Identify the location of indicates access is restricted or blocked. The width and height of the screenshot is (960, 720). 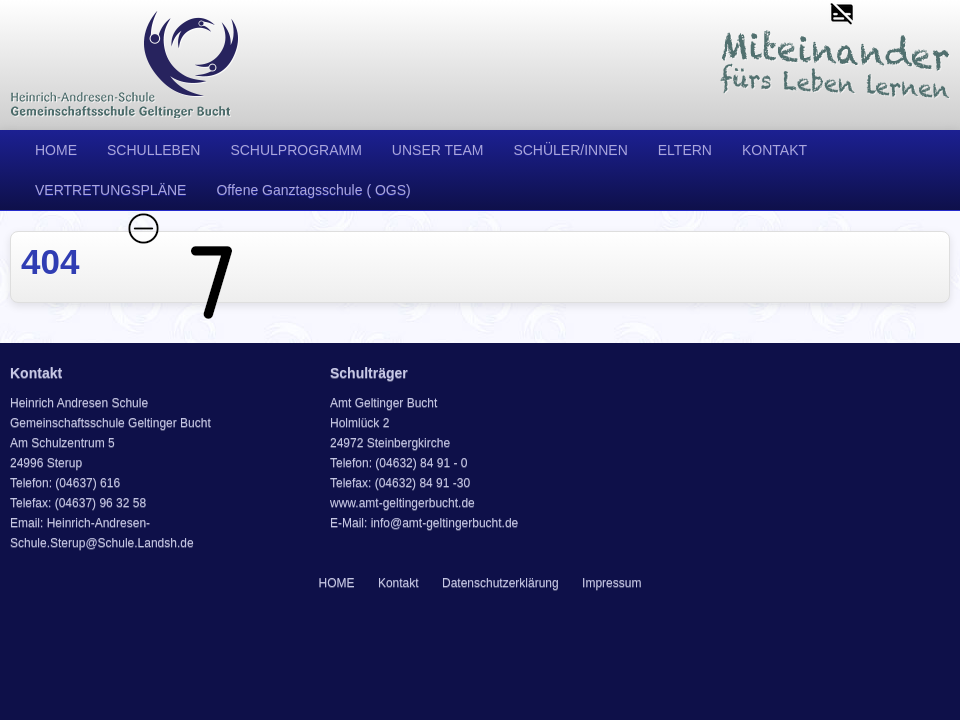
(143, 228).